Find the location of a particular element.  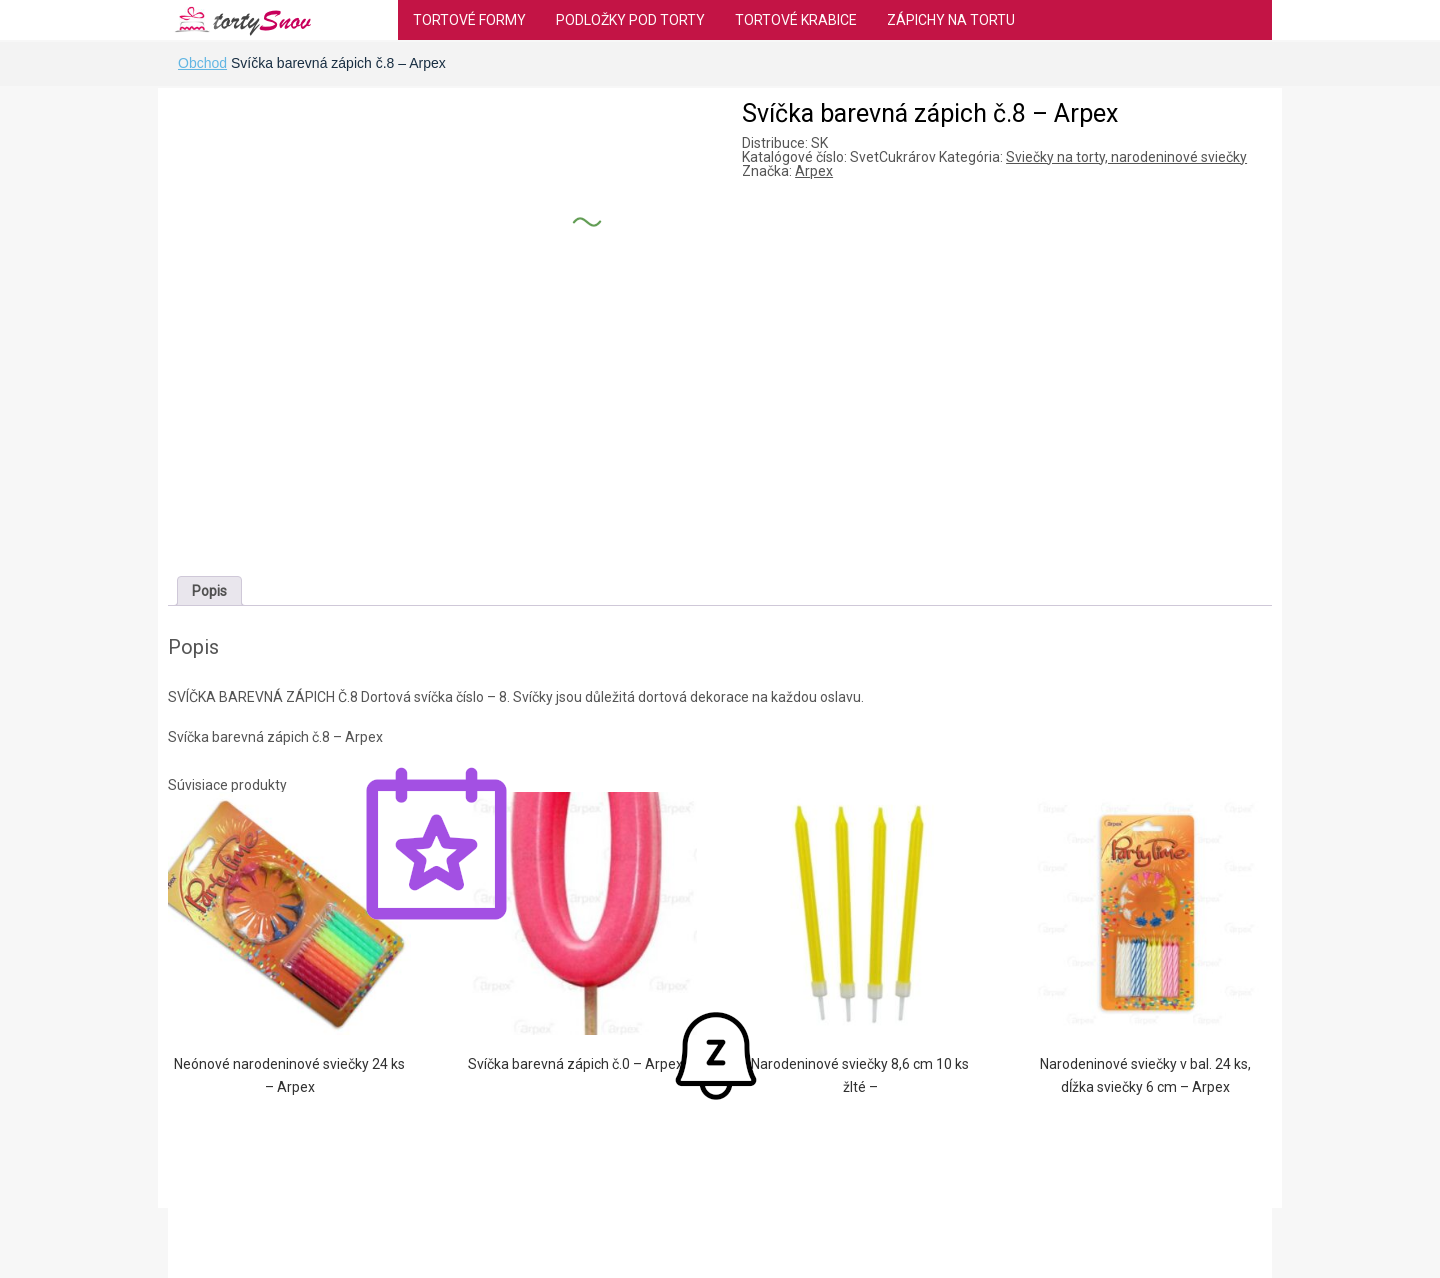

indicates approximate or similar value is located at coordinates (587, 222).